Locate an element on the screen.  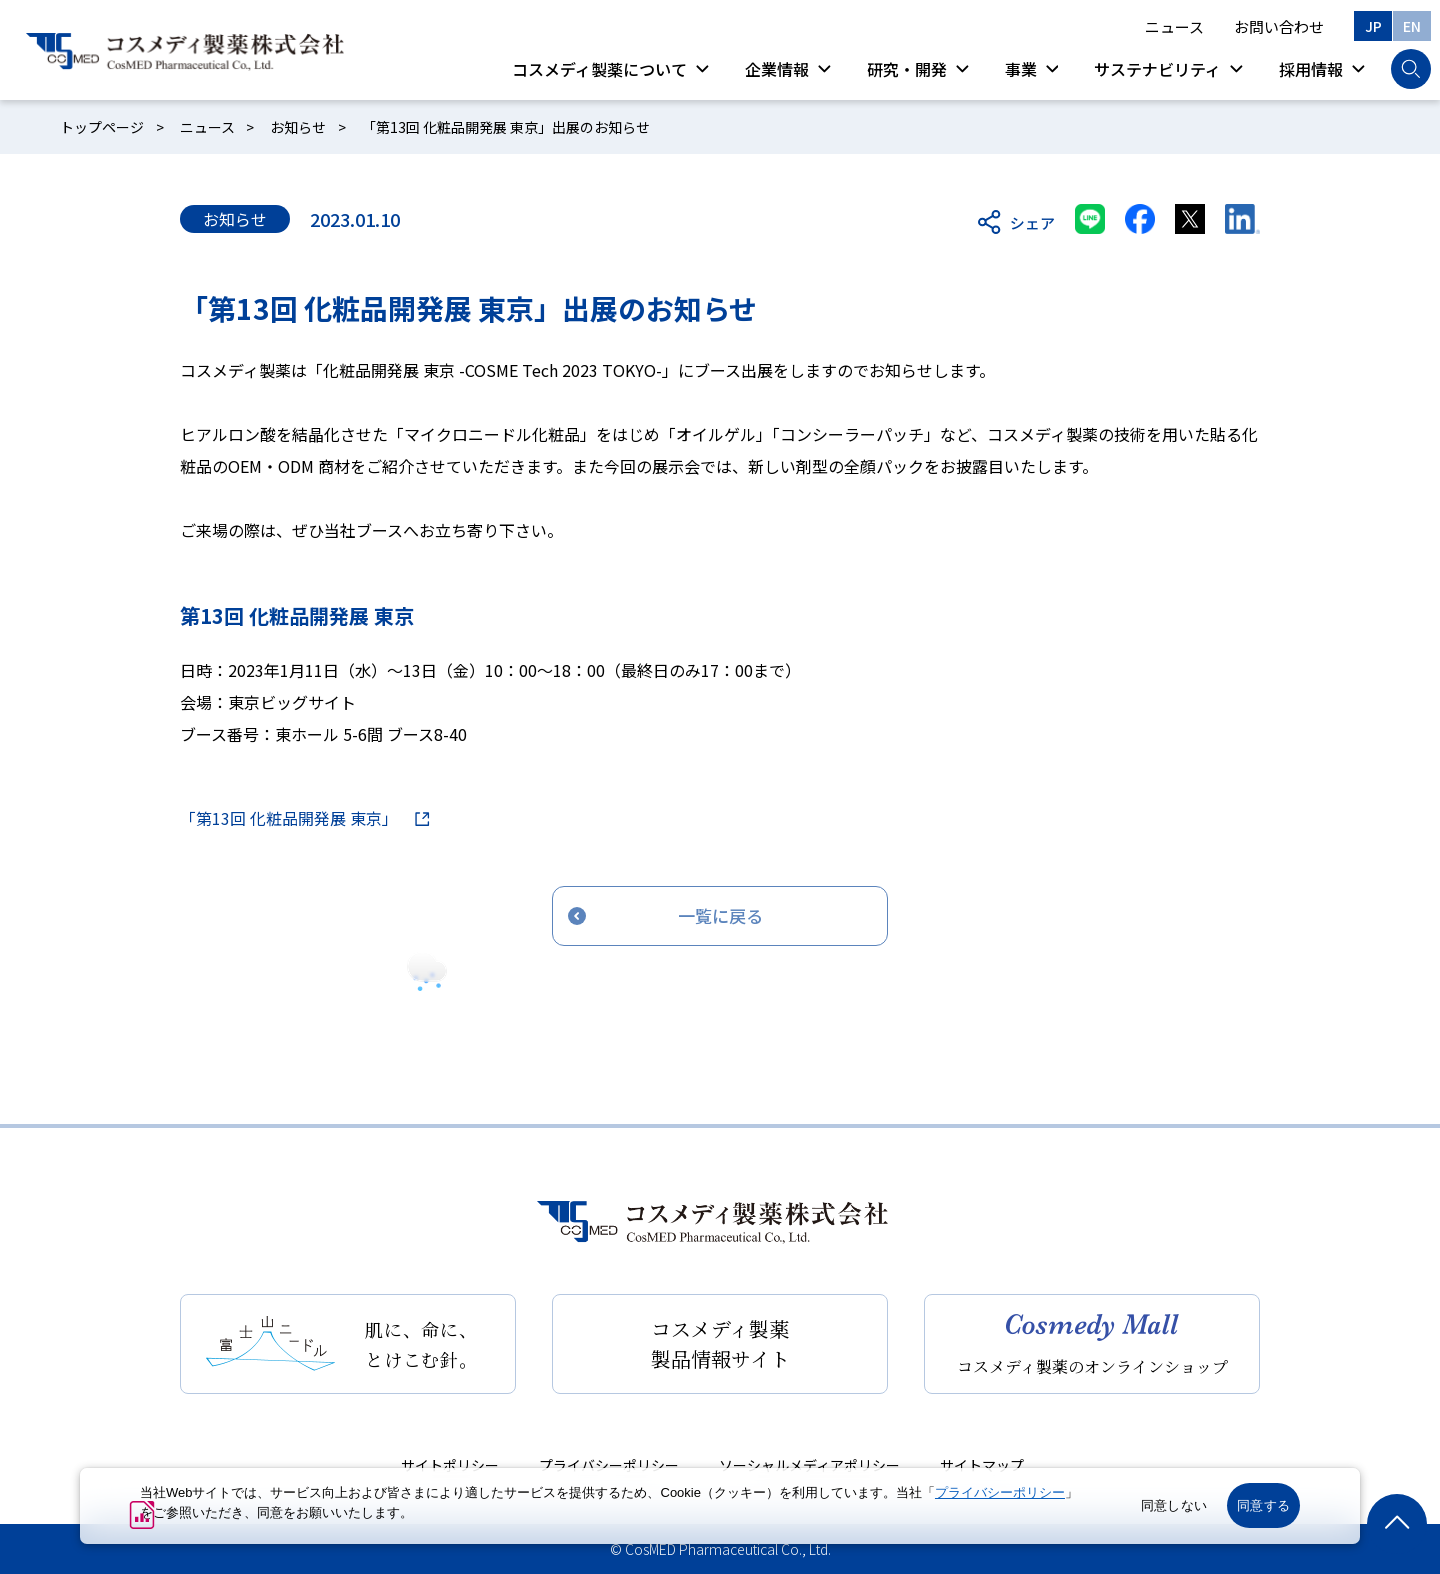
open LibreOffice Calc spreadsheet application is located at coordinates (142, 1515).